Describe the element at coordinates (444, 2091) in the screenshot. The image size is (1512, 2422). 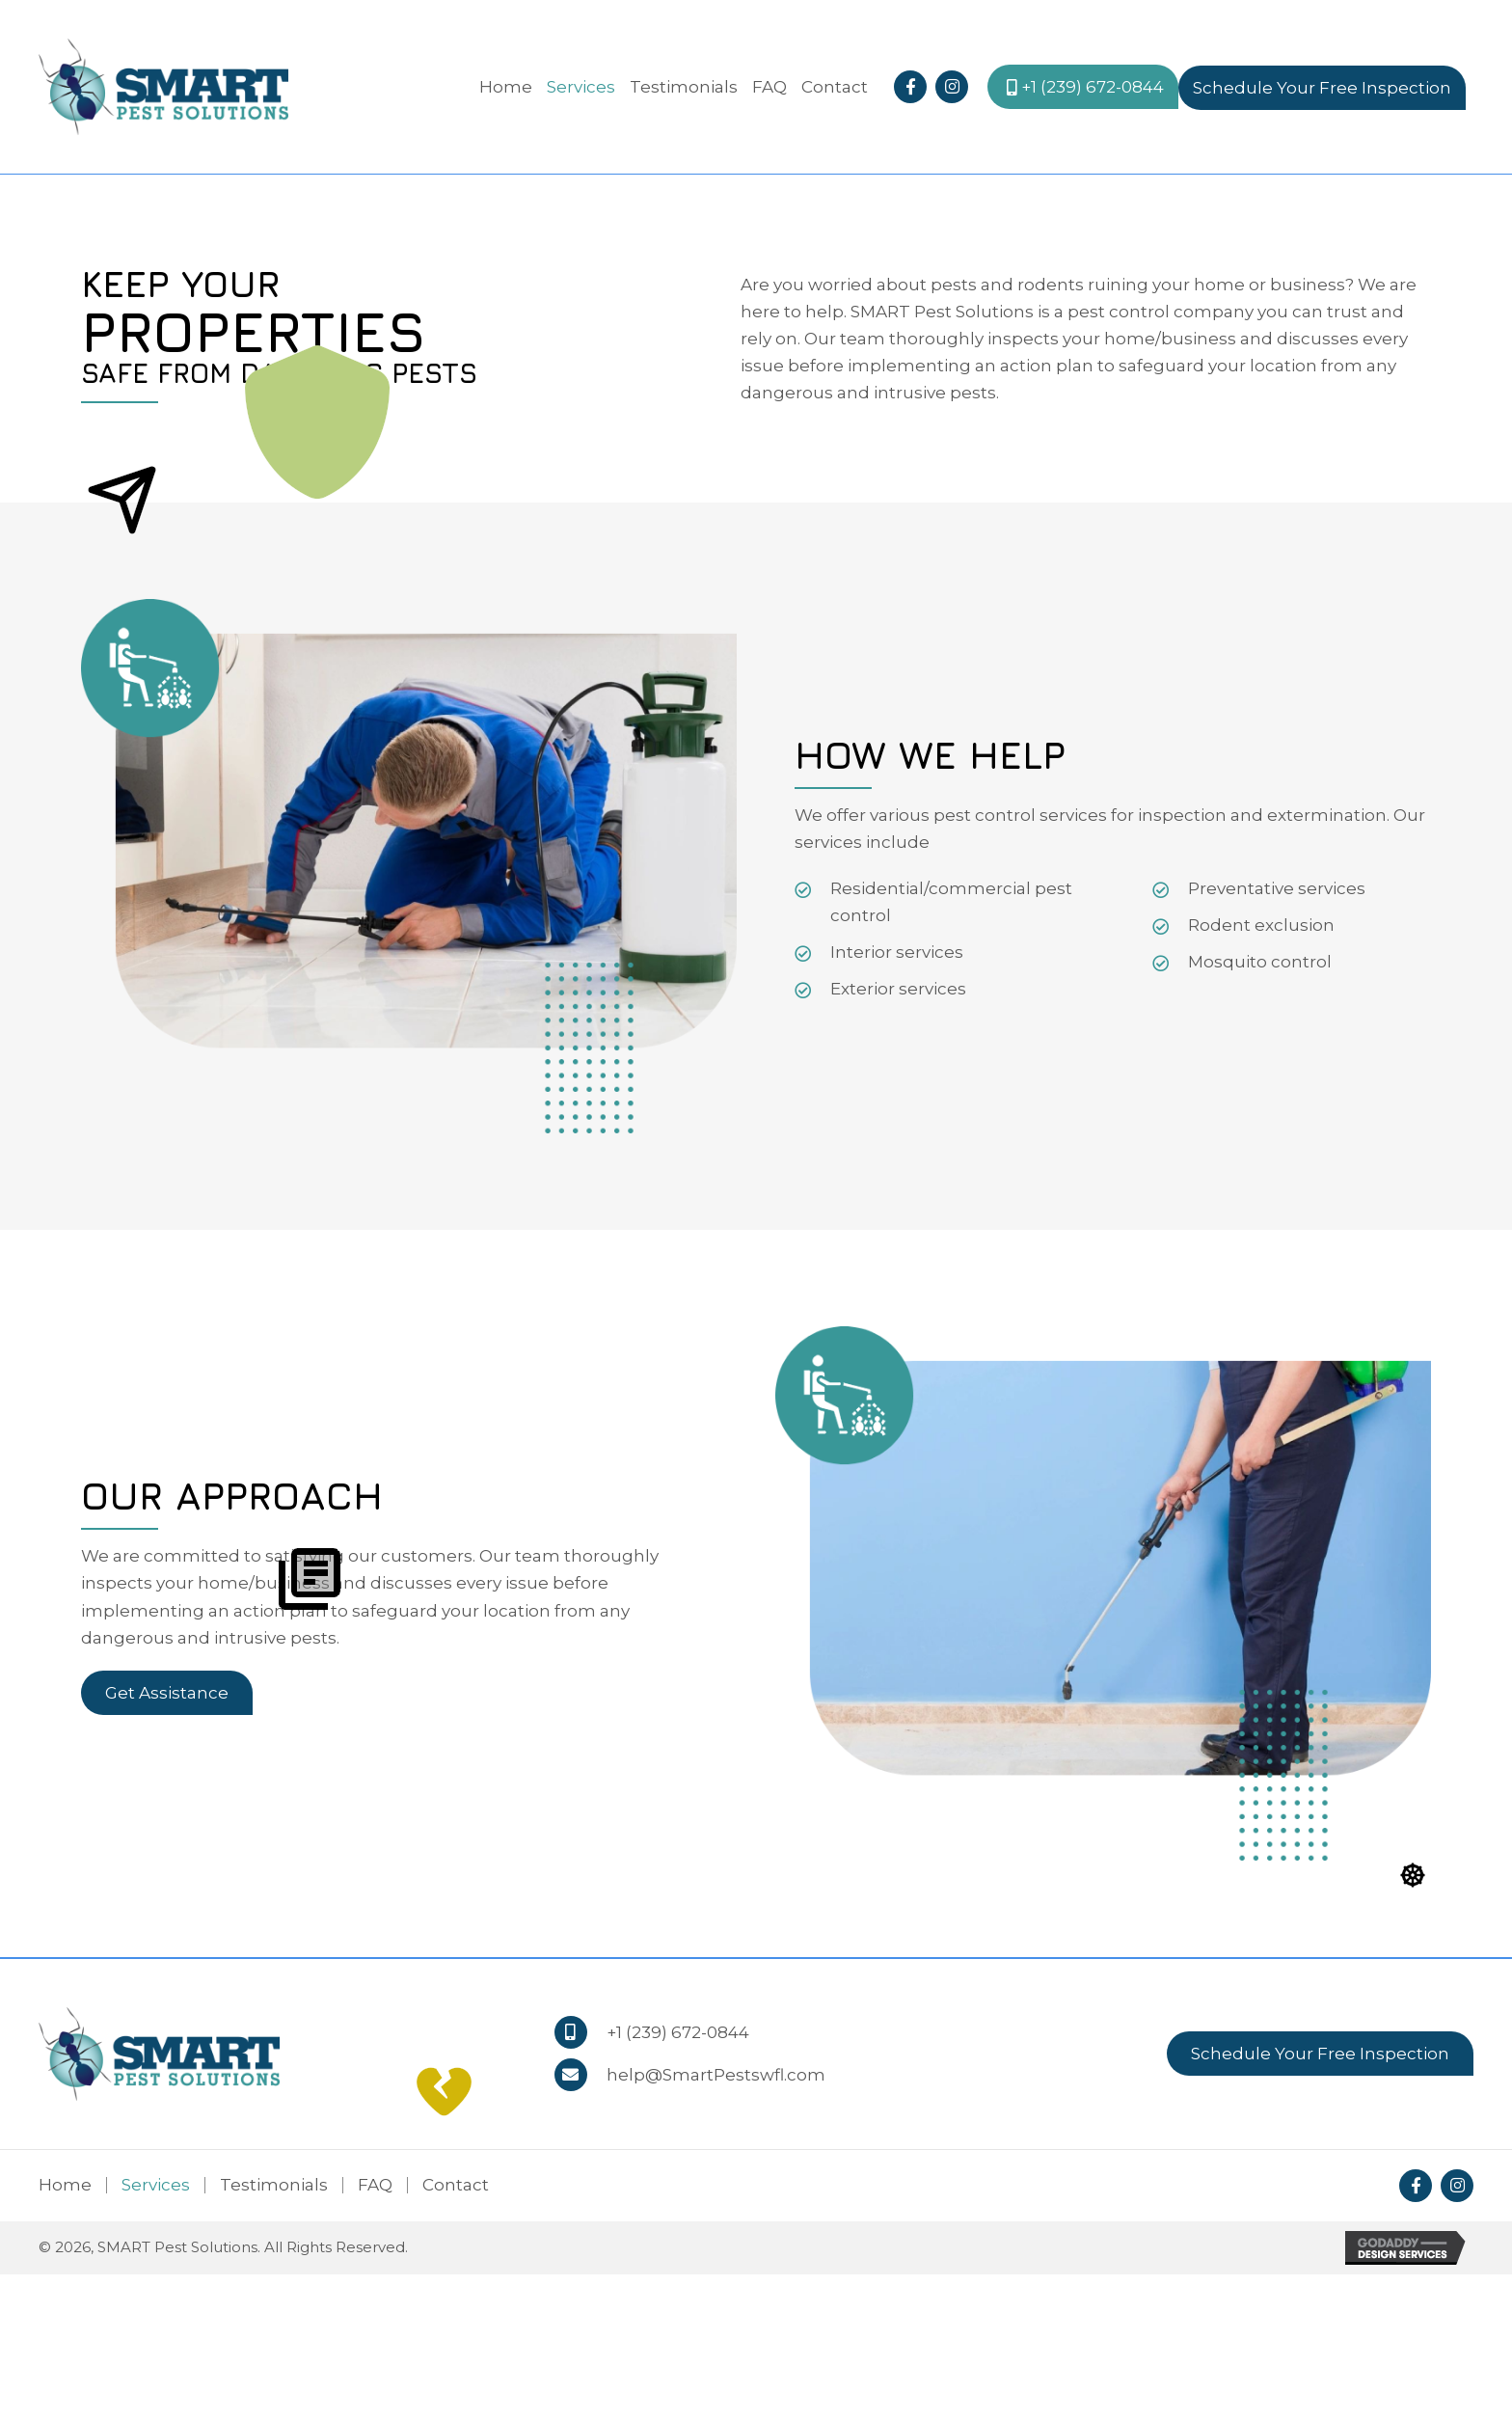
I see `unlike or remove from favorites` at that location.